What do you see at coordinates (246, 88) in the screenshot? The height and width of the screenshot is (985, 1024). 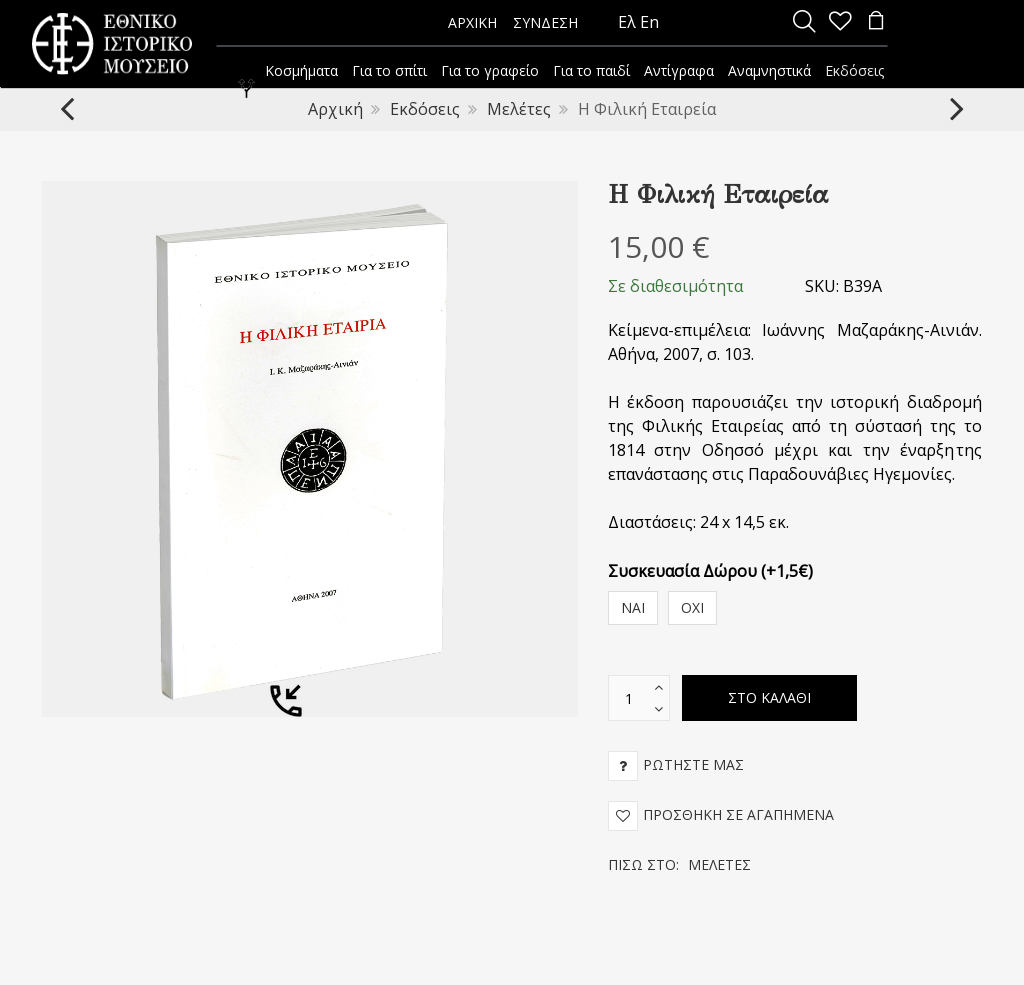 I see `view alternative routes` at bounding box center [246, 88].